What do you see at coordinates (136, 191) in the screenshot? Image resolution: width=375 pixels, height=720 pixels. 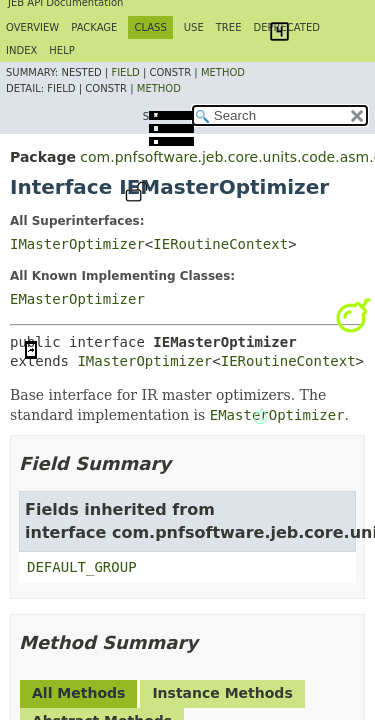 I see `unlocked or unsecured state` at bounding box center [136, 191].